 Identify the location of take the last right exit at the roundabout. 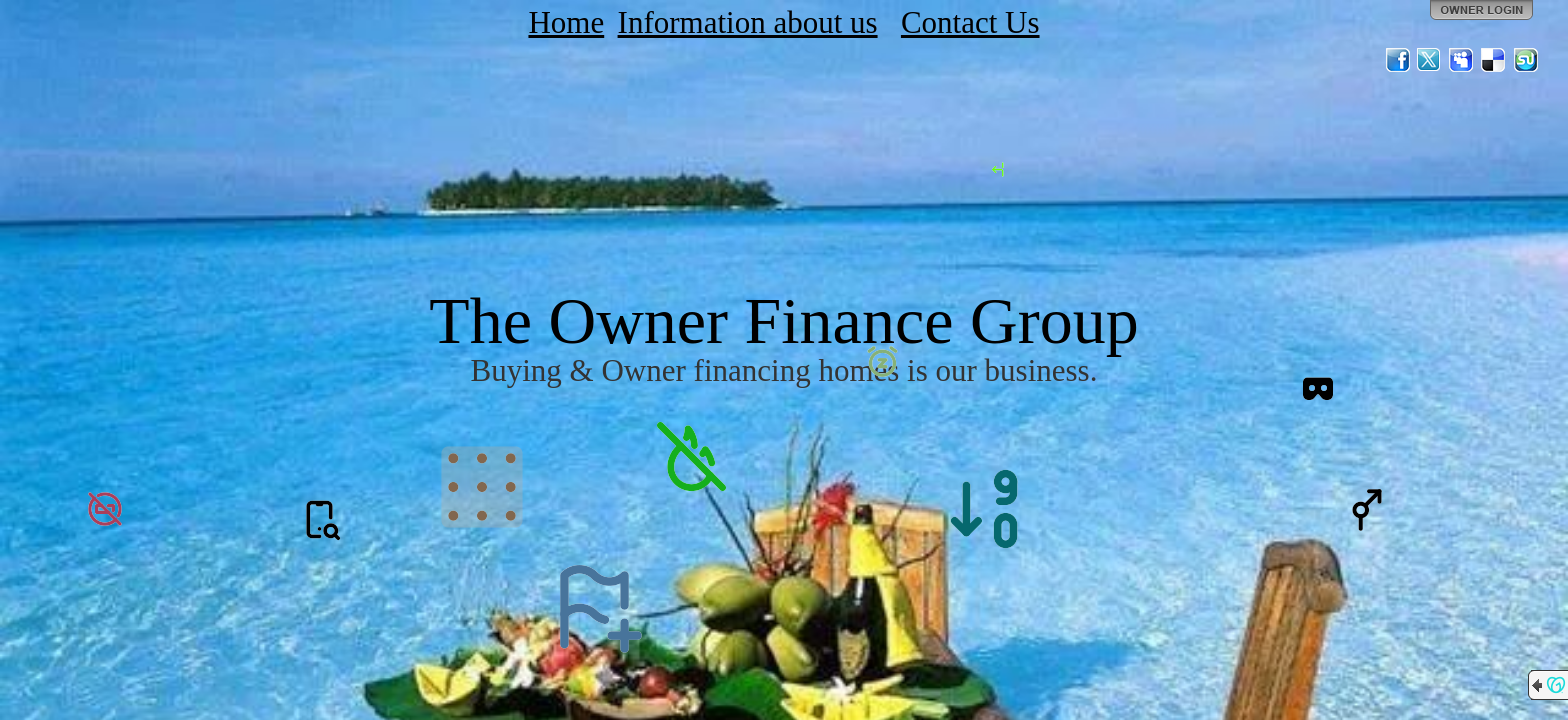
(1367, 510).